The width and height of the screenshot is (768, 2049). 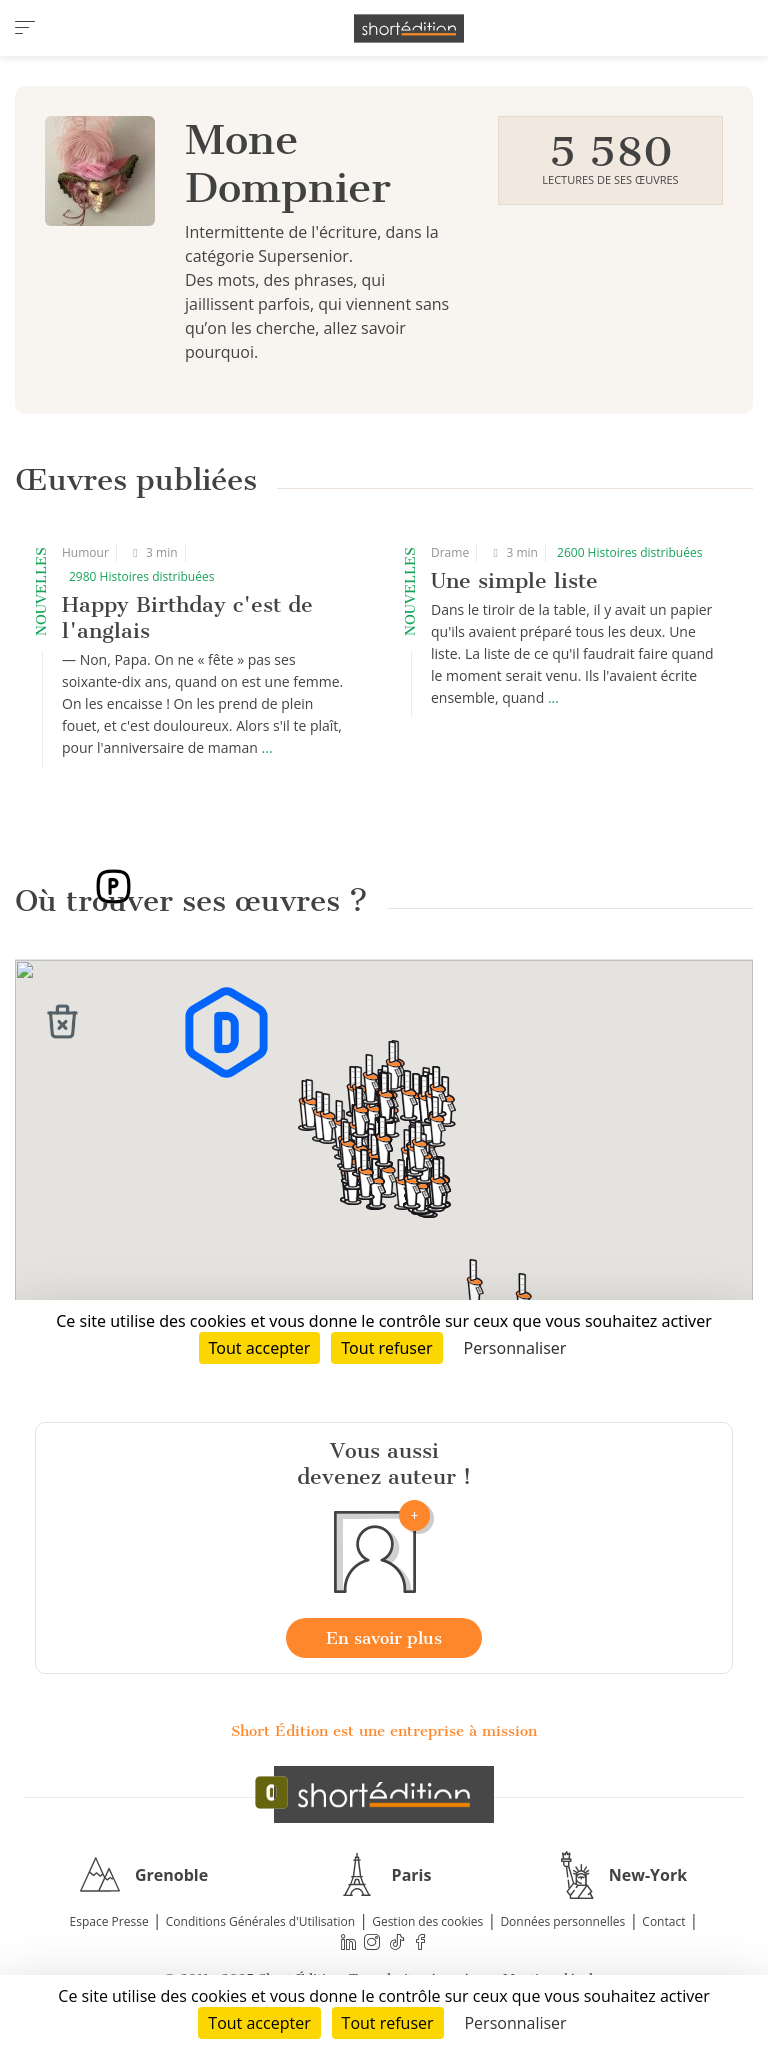 I want to click on indicates the letter "o" or zero value, so click(x=271, y=1792).